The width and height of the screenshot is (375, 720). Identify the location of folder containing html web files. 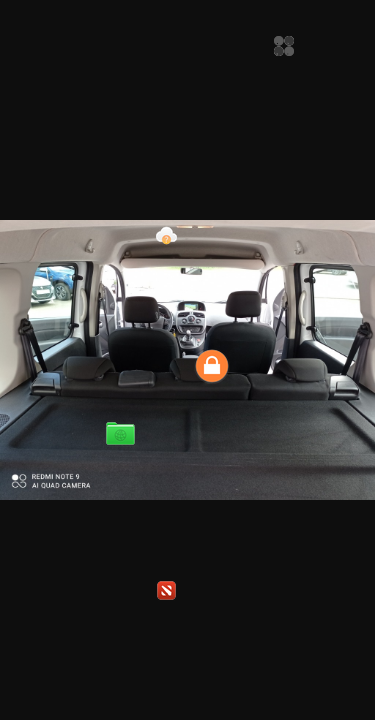
(120, 433).